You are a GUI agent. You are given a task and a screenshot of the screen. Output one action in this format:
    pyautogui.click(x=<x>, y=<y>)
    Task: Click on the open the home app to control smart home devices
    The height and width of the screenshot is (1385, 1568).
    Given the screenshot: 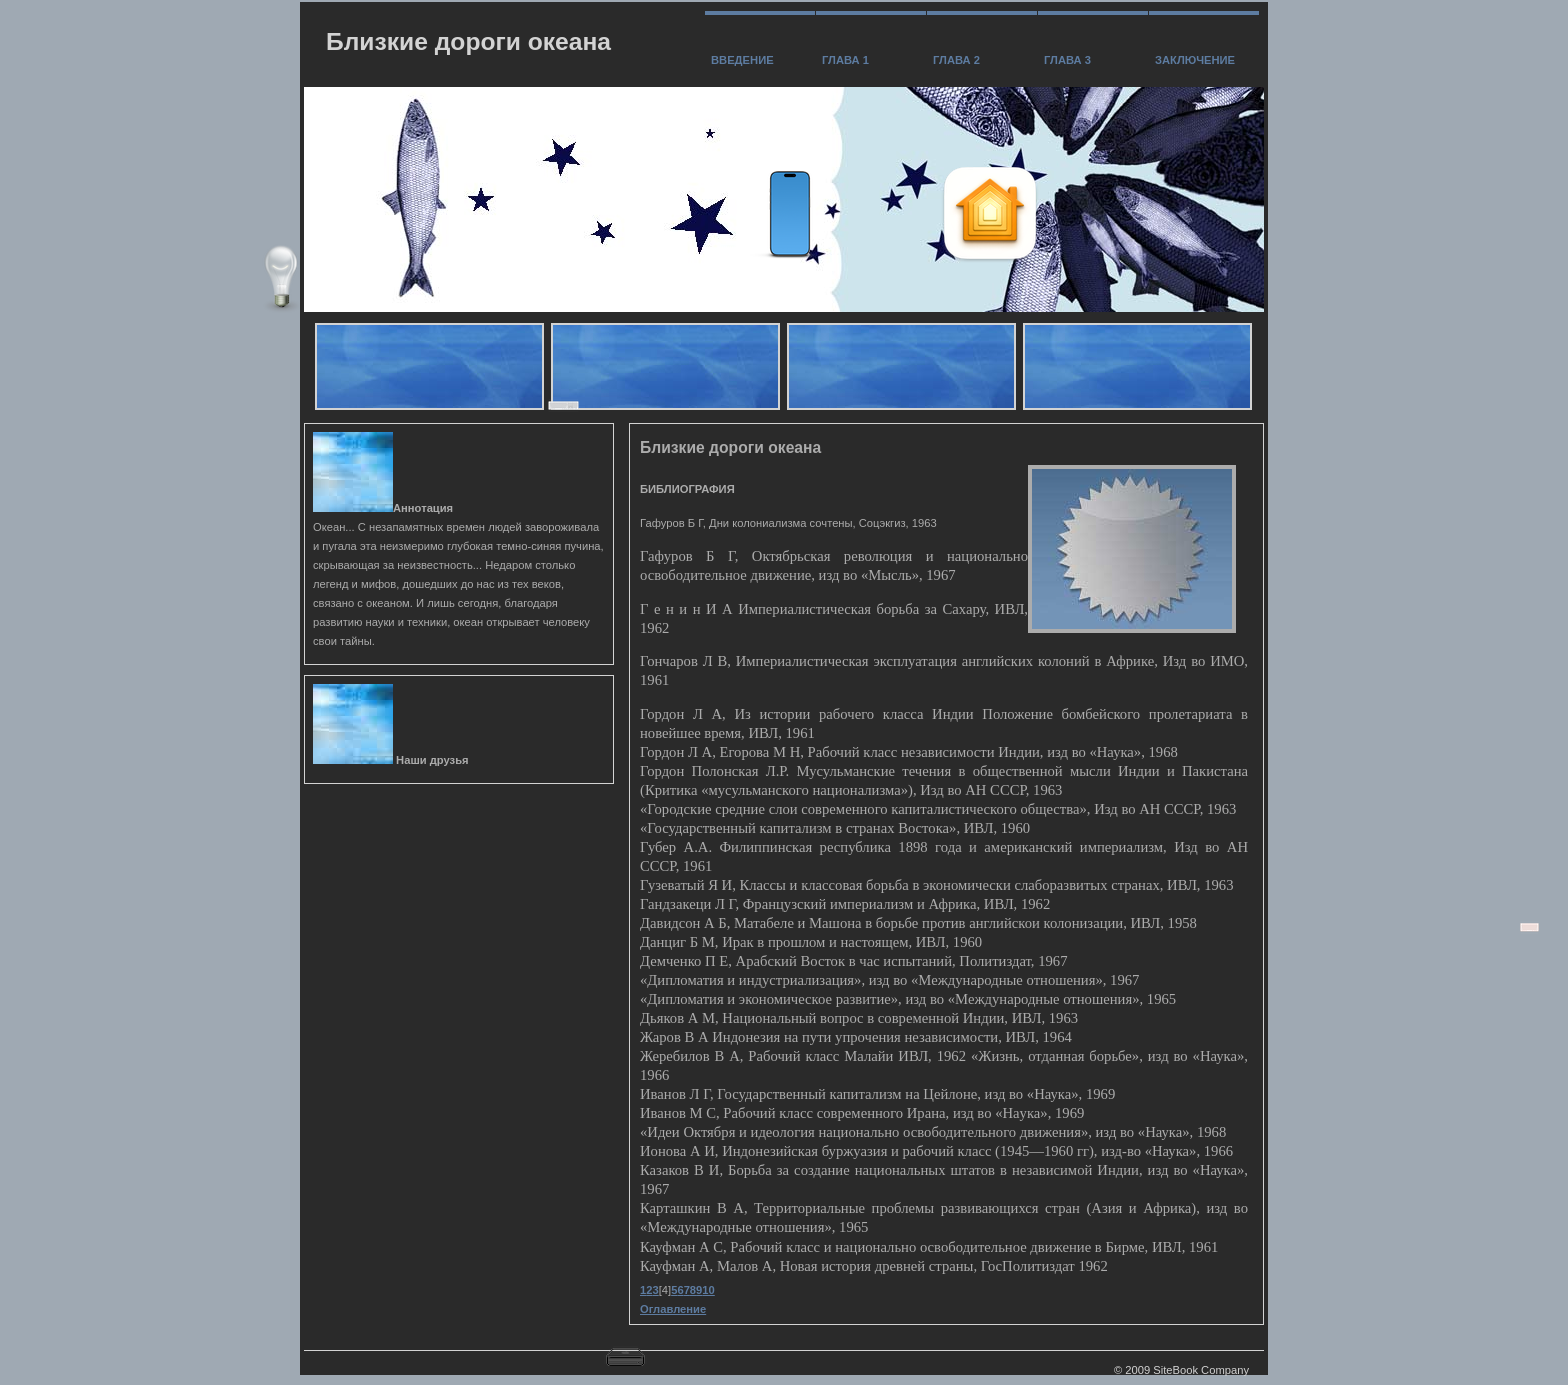 What is the action you would take?
    pyautogui.click(x=990, y=213)
    